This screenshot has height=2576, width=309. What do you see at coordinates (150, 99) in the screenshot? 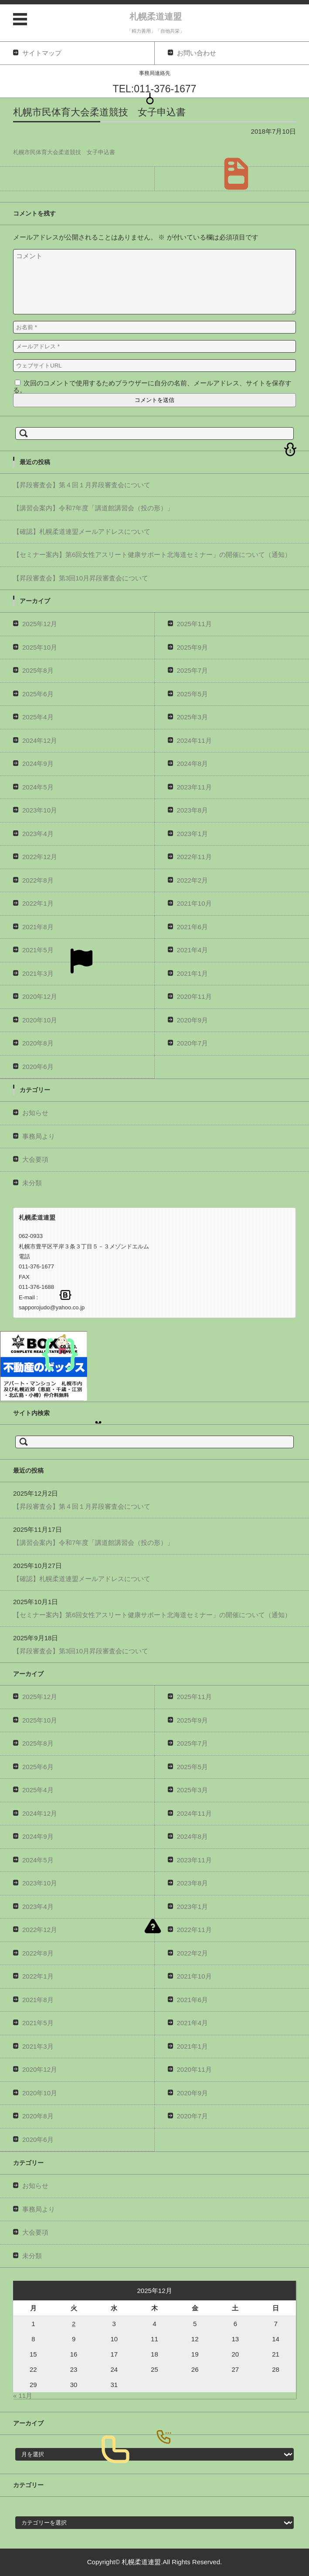
I see `select neutrois gender identity` at bounding box center [150, 99].